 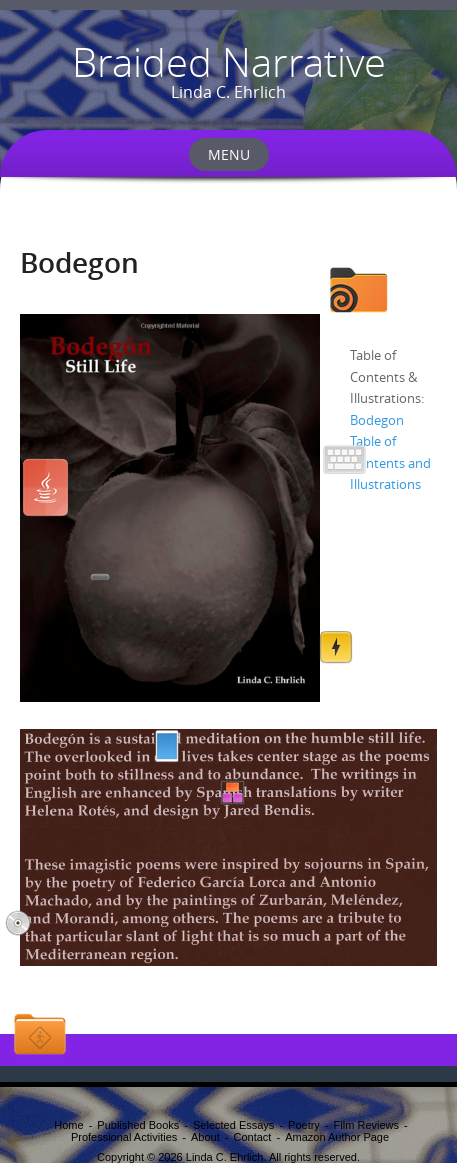 I want to click on java archive file (.jar) type indicator, so click(x=45, y=487).